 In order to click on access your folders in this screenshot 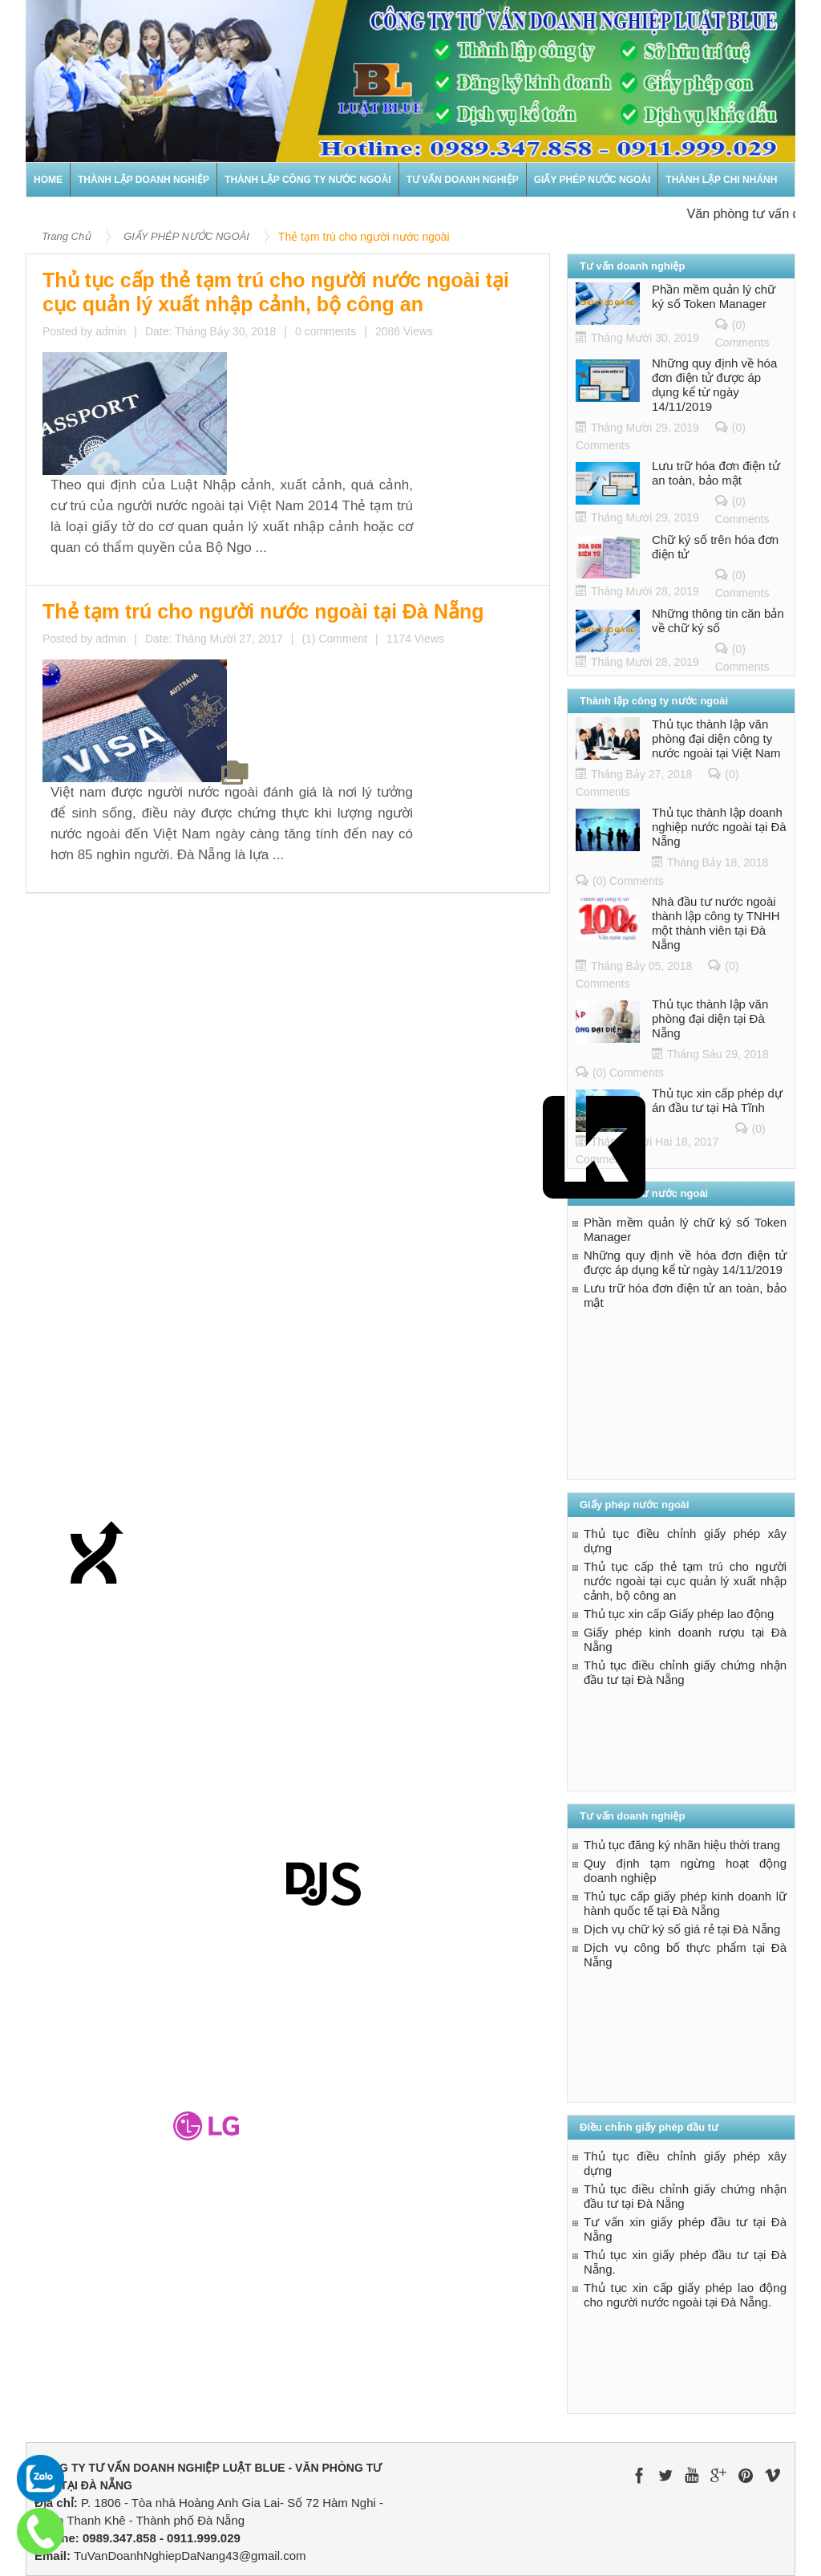, I will do `click(235, 773)`.